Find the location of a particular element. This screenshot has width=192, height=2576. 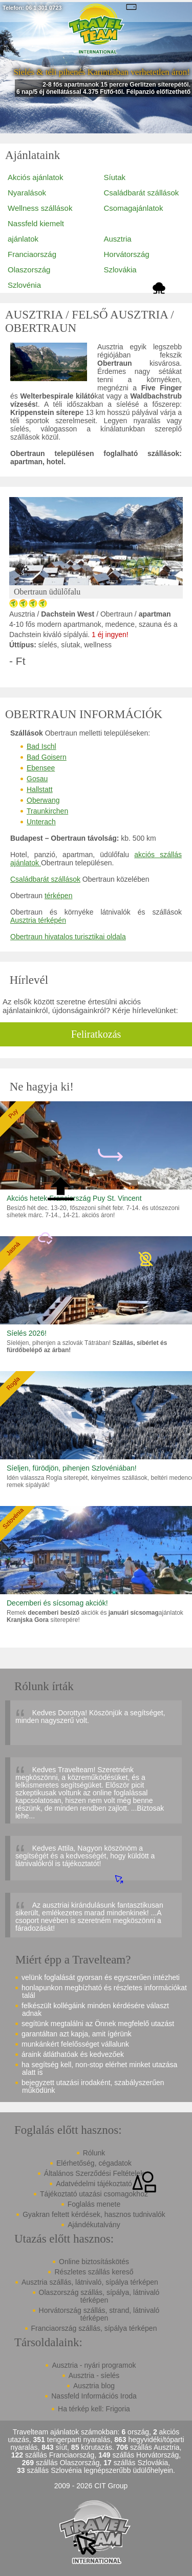

forward or redirect a message is located at coordinates (110, 1155).